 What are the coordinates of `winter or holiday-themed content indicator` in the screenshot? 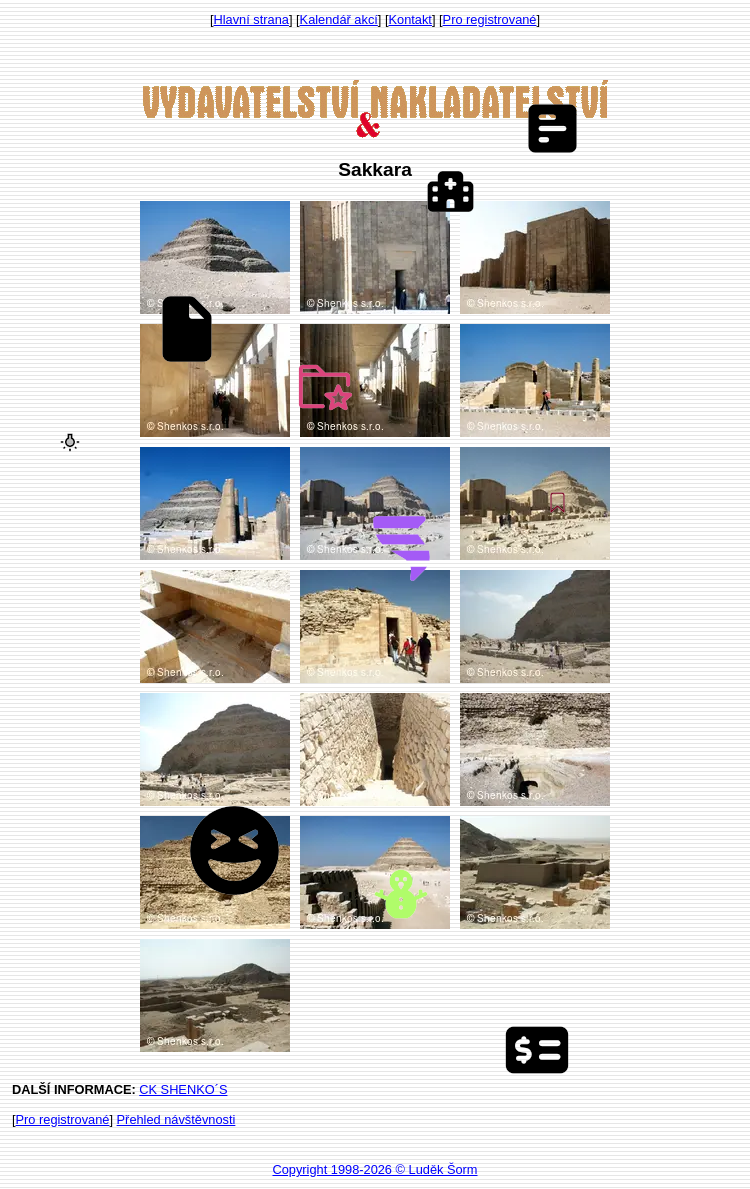 It's located at (401, 894).